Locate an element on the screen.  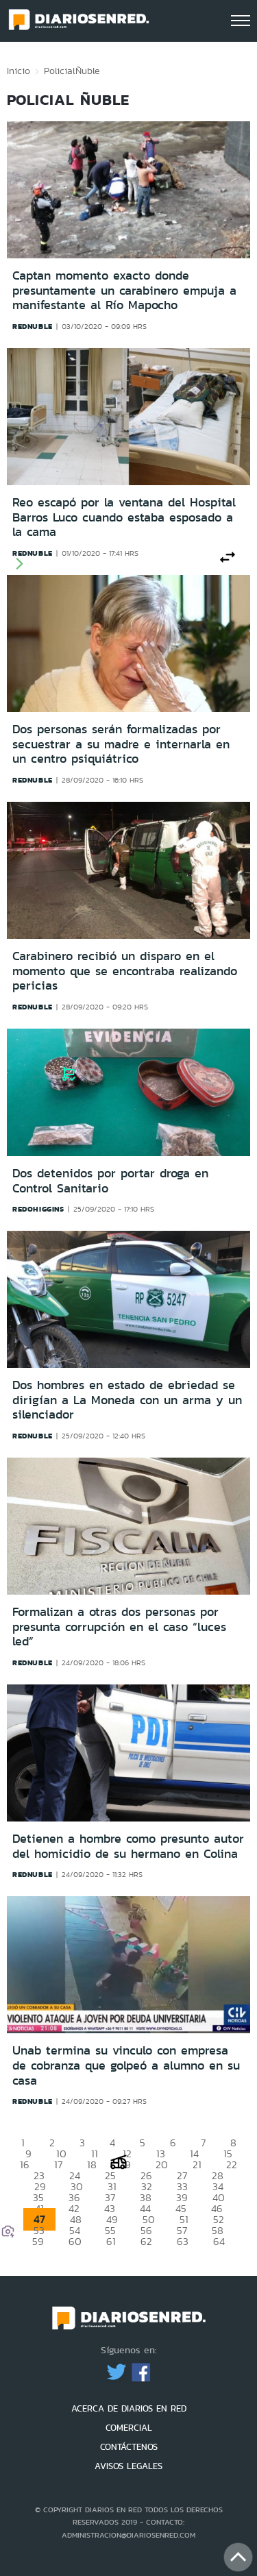
swap or exchange items is located at coordinates (228, 557).